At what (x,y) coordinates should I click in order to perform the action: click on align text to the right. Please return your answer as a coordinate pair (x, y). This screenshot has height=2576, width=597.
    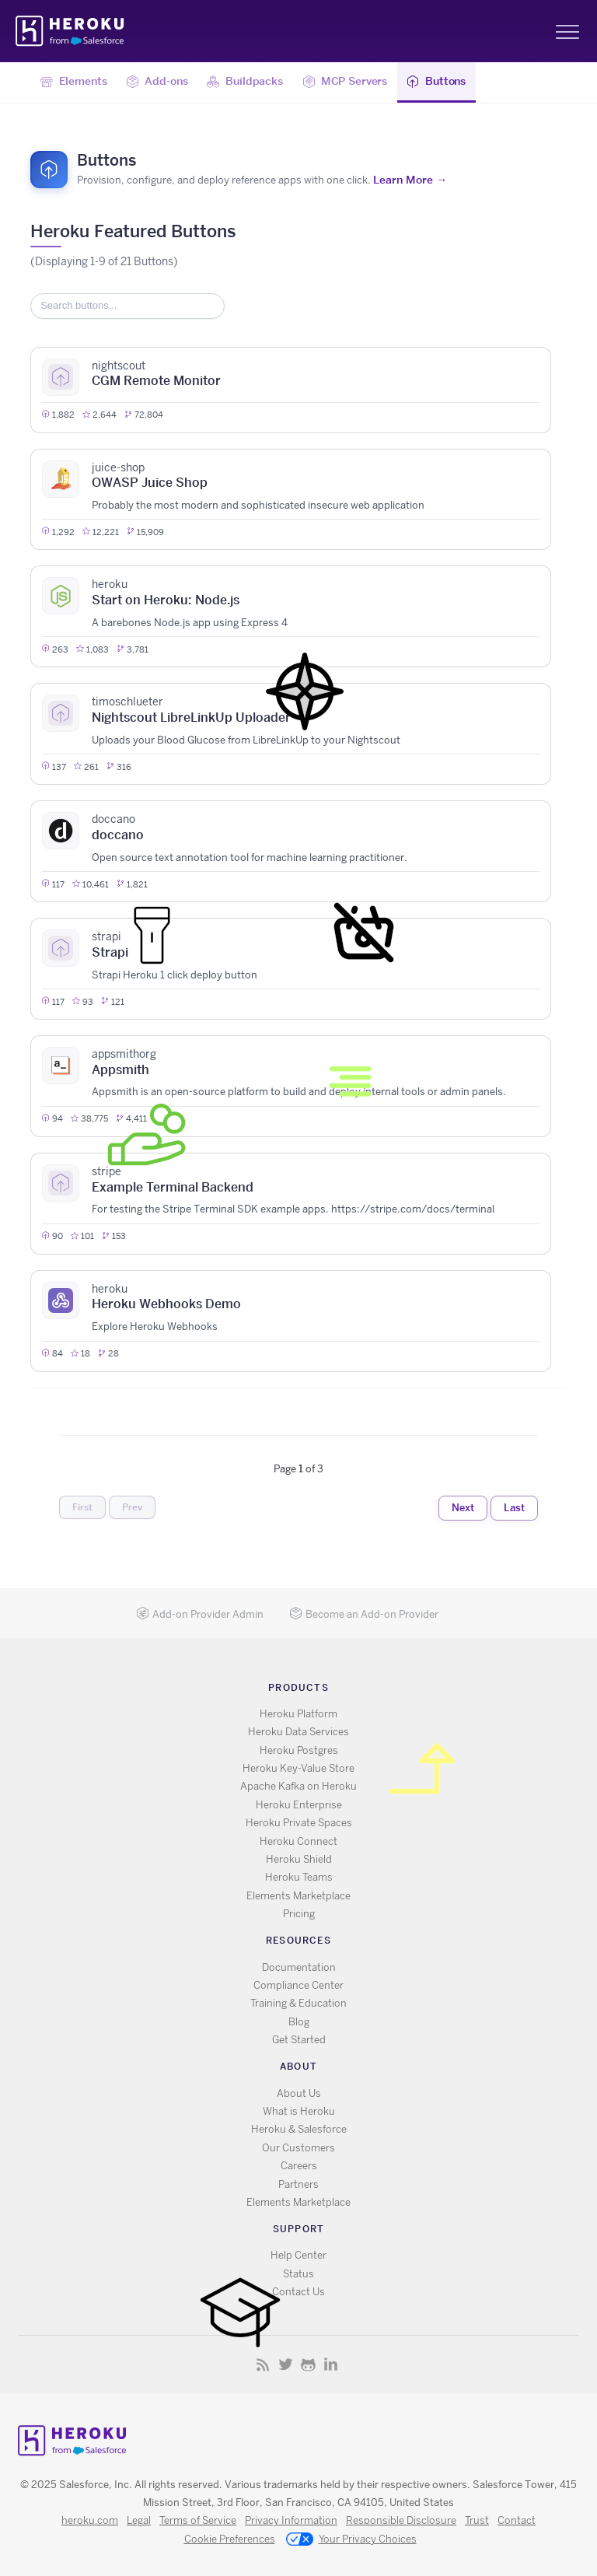
    Looking at the image, I should click on (350, 1082).